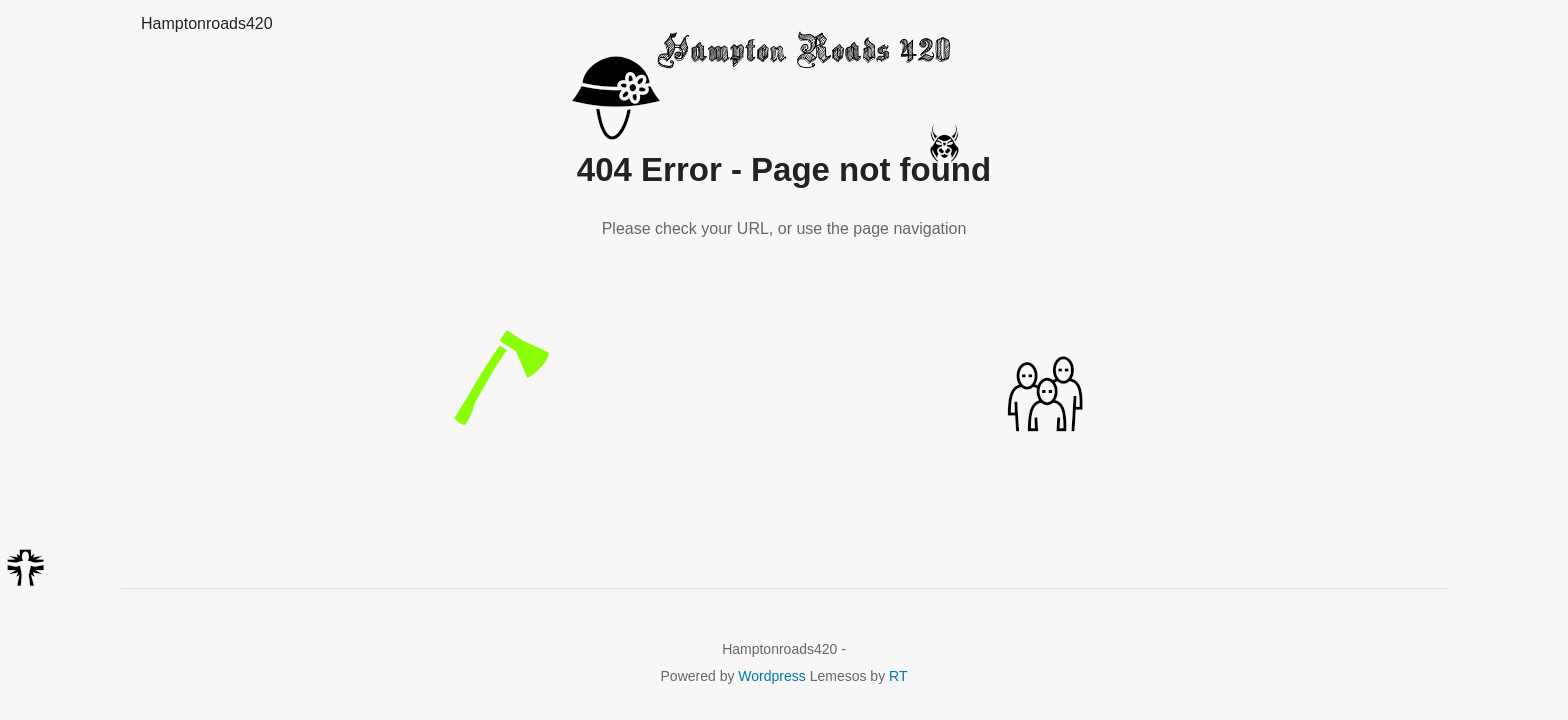 This screenshot has height=720, width=1568. Describe the element at coordinates (501, 377) in the screenshot. I see `equip hatchet tool or weapon` at that location.